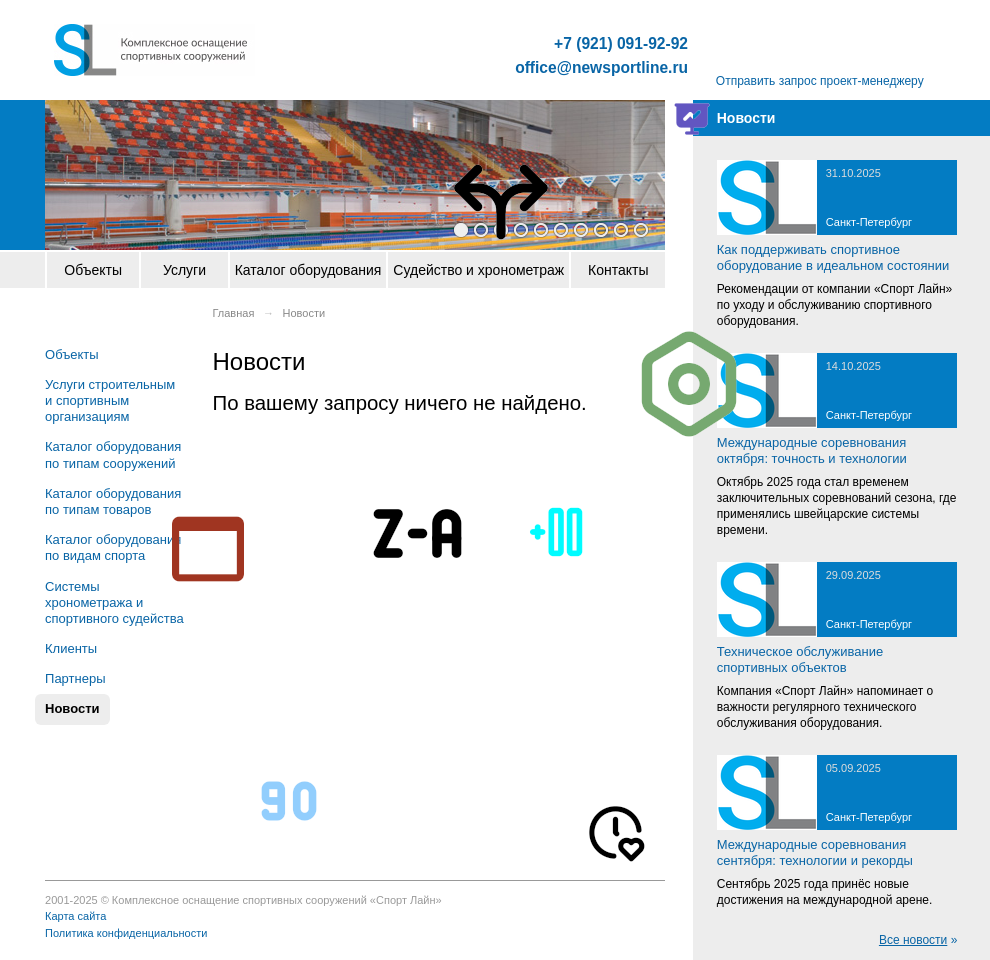 Image resolution: width=990 pixels, height=960 pixels. What do you see at coordinates (417, 533) in the screenshot?
I see `sort items in reverse alphabetical order` at bounding box center [417, 533].